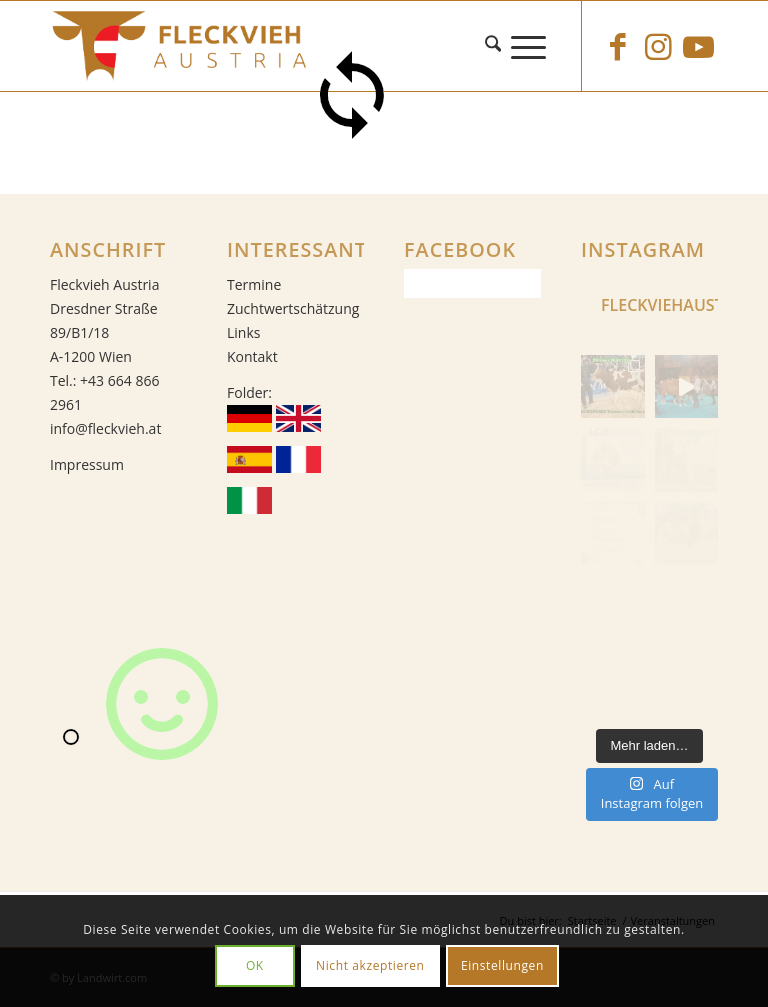 This screenshot has height=1007, width=768. Describe the element at coordinates (162, 704) in the screenshot. I see `add emoji or reaction to content` at that location.